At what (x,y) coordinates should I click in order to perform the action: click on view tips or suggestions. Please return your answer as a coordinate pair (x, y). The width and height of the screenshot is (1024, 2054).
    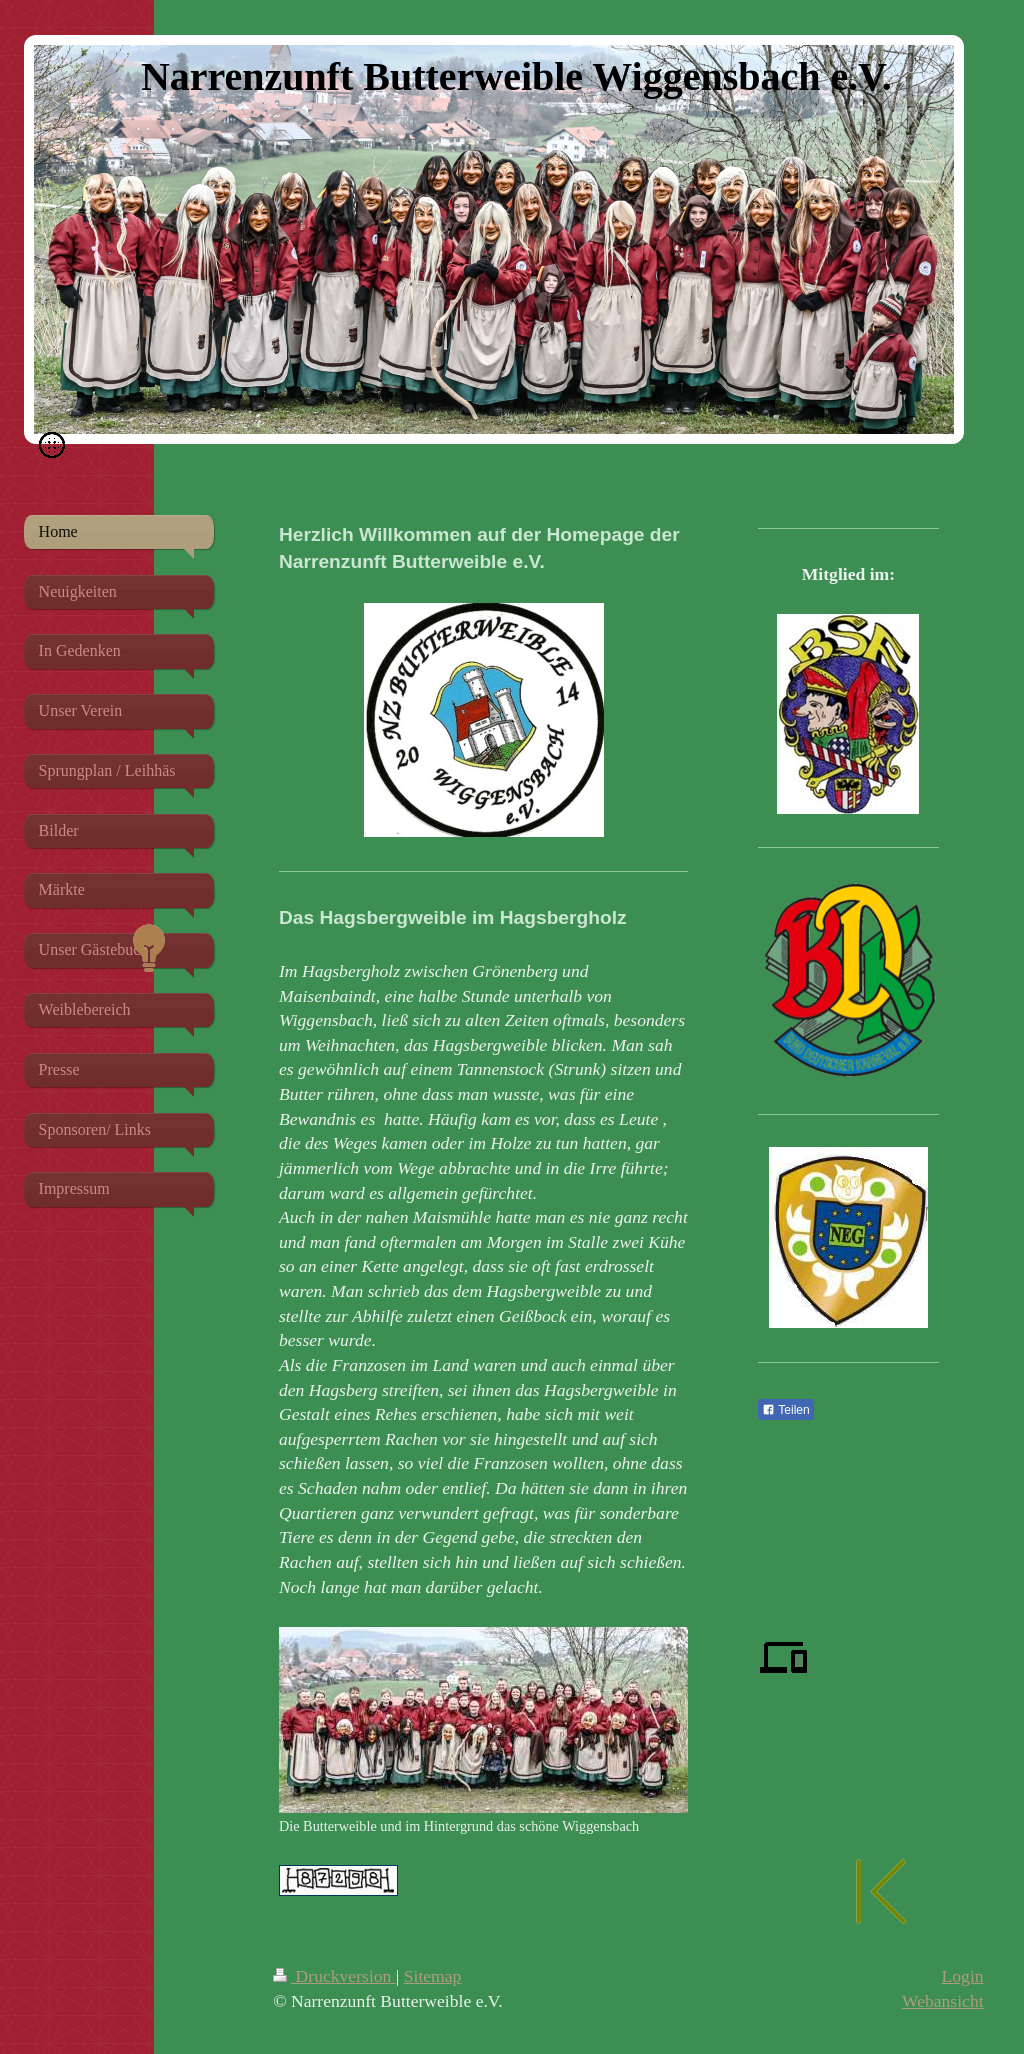
    Looking at the image, I should click on (149, 948).